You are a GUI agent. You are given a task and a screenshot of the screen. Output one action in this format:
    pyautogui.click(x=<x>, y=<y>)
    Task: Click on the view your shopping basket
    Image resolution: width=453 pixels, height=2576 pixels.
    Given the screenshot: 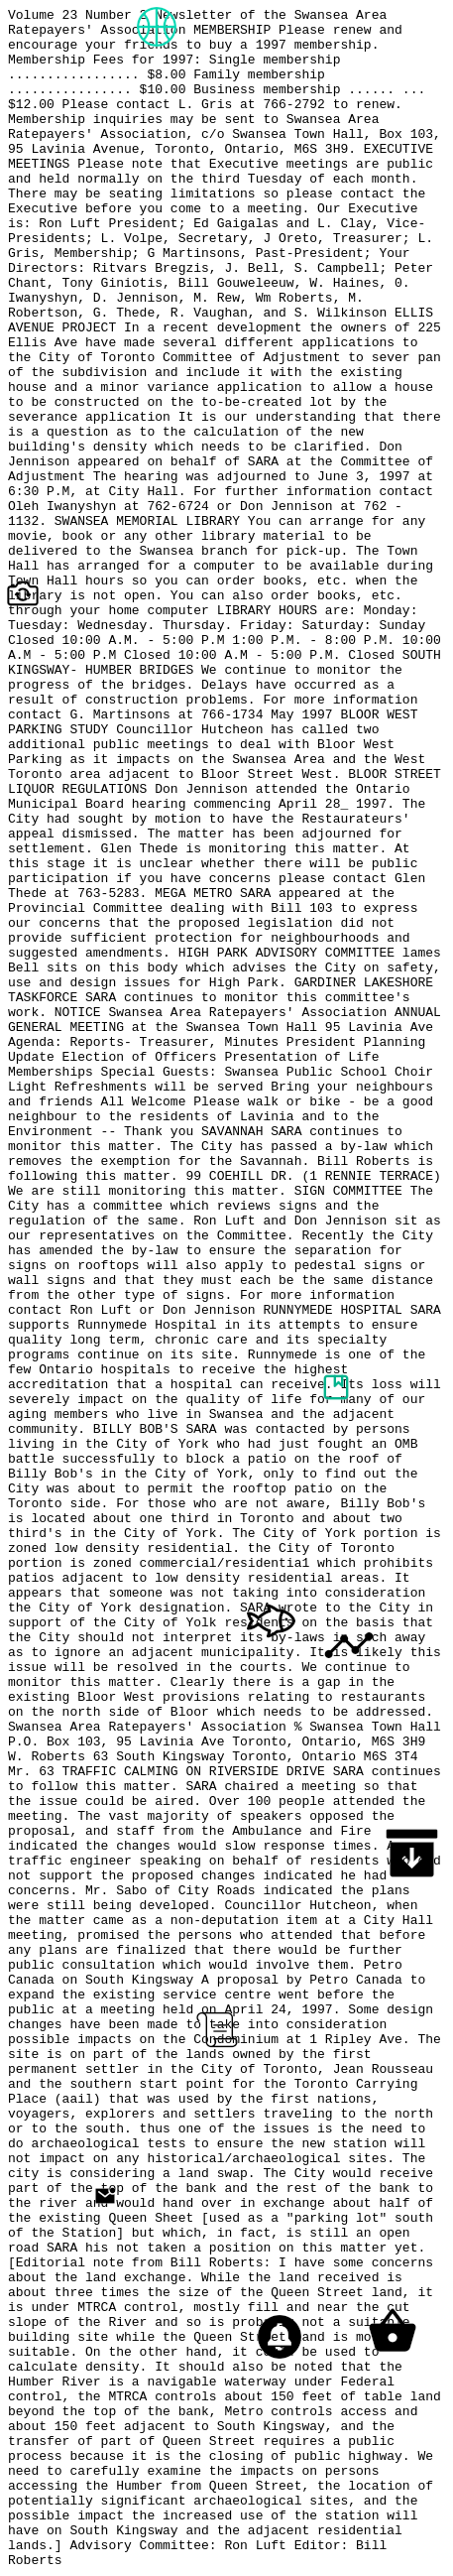 What is the action you would take?
    pyautogui.click(x=393, y=2331)
    